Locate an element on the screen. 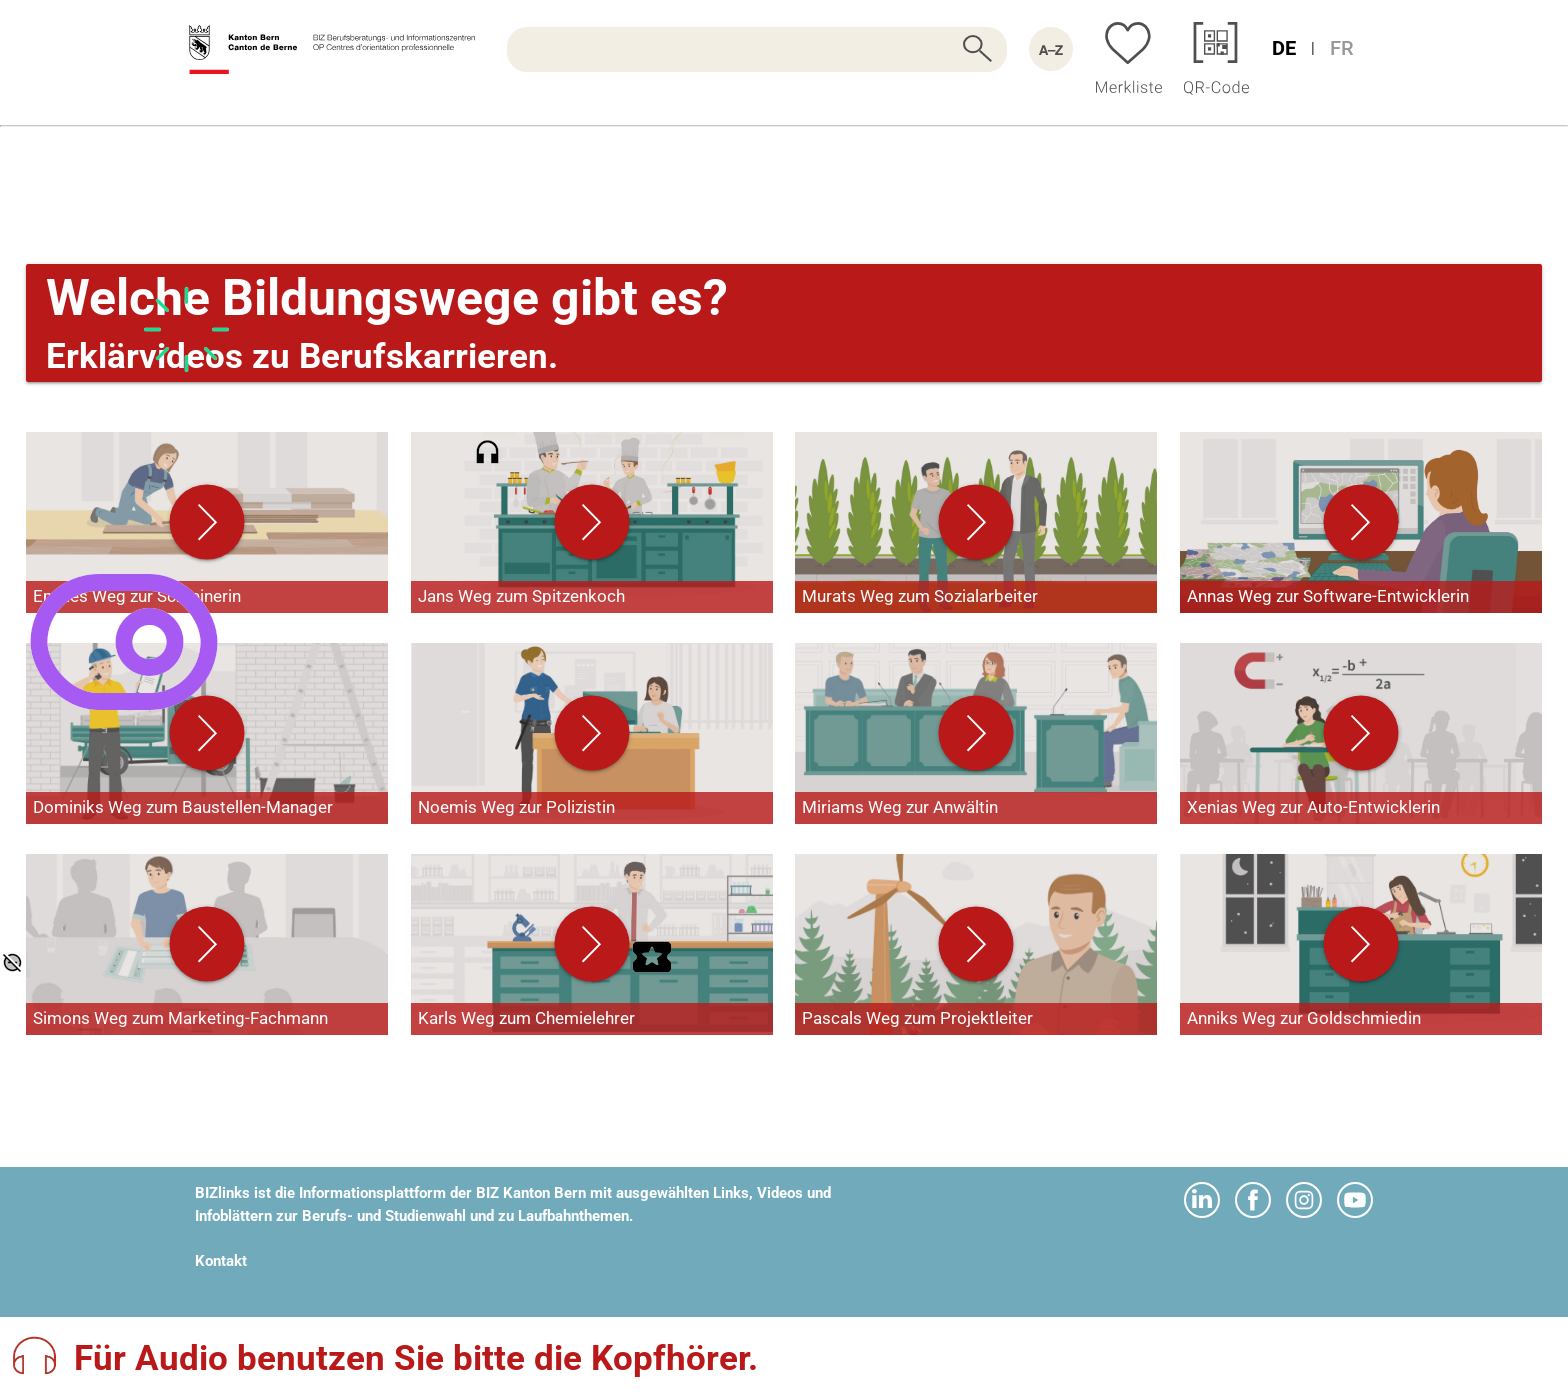 This screenshot has width=1568, height=1395. toggle switch in the on/enabled position is located at coordinates (124, 642).